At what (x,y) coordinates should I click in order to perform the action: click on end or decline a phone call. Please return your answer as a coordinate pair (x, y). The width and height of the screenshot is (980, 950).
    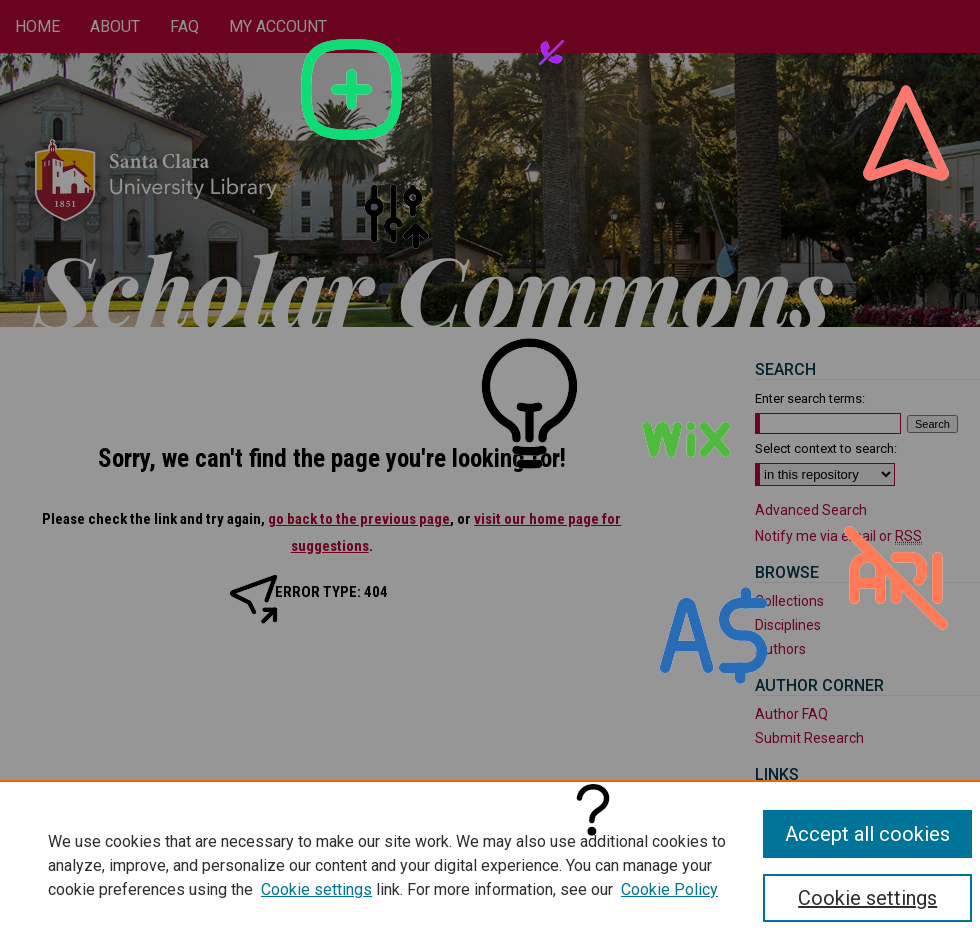
    Looking at the image, I should click on (551, 52).